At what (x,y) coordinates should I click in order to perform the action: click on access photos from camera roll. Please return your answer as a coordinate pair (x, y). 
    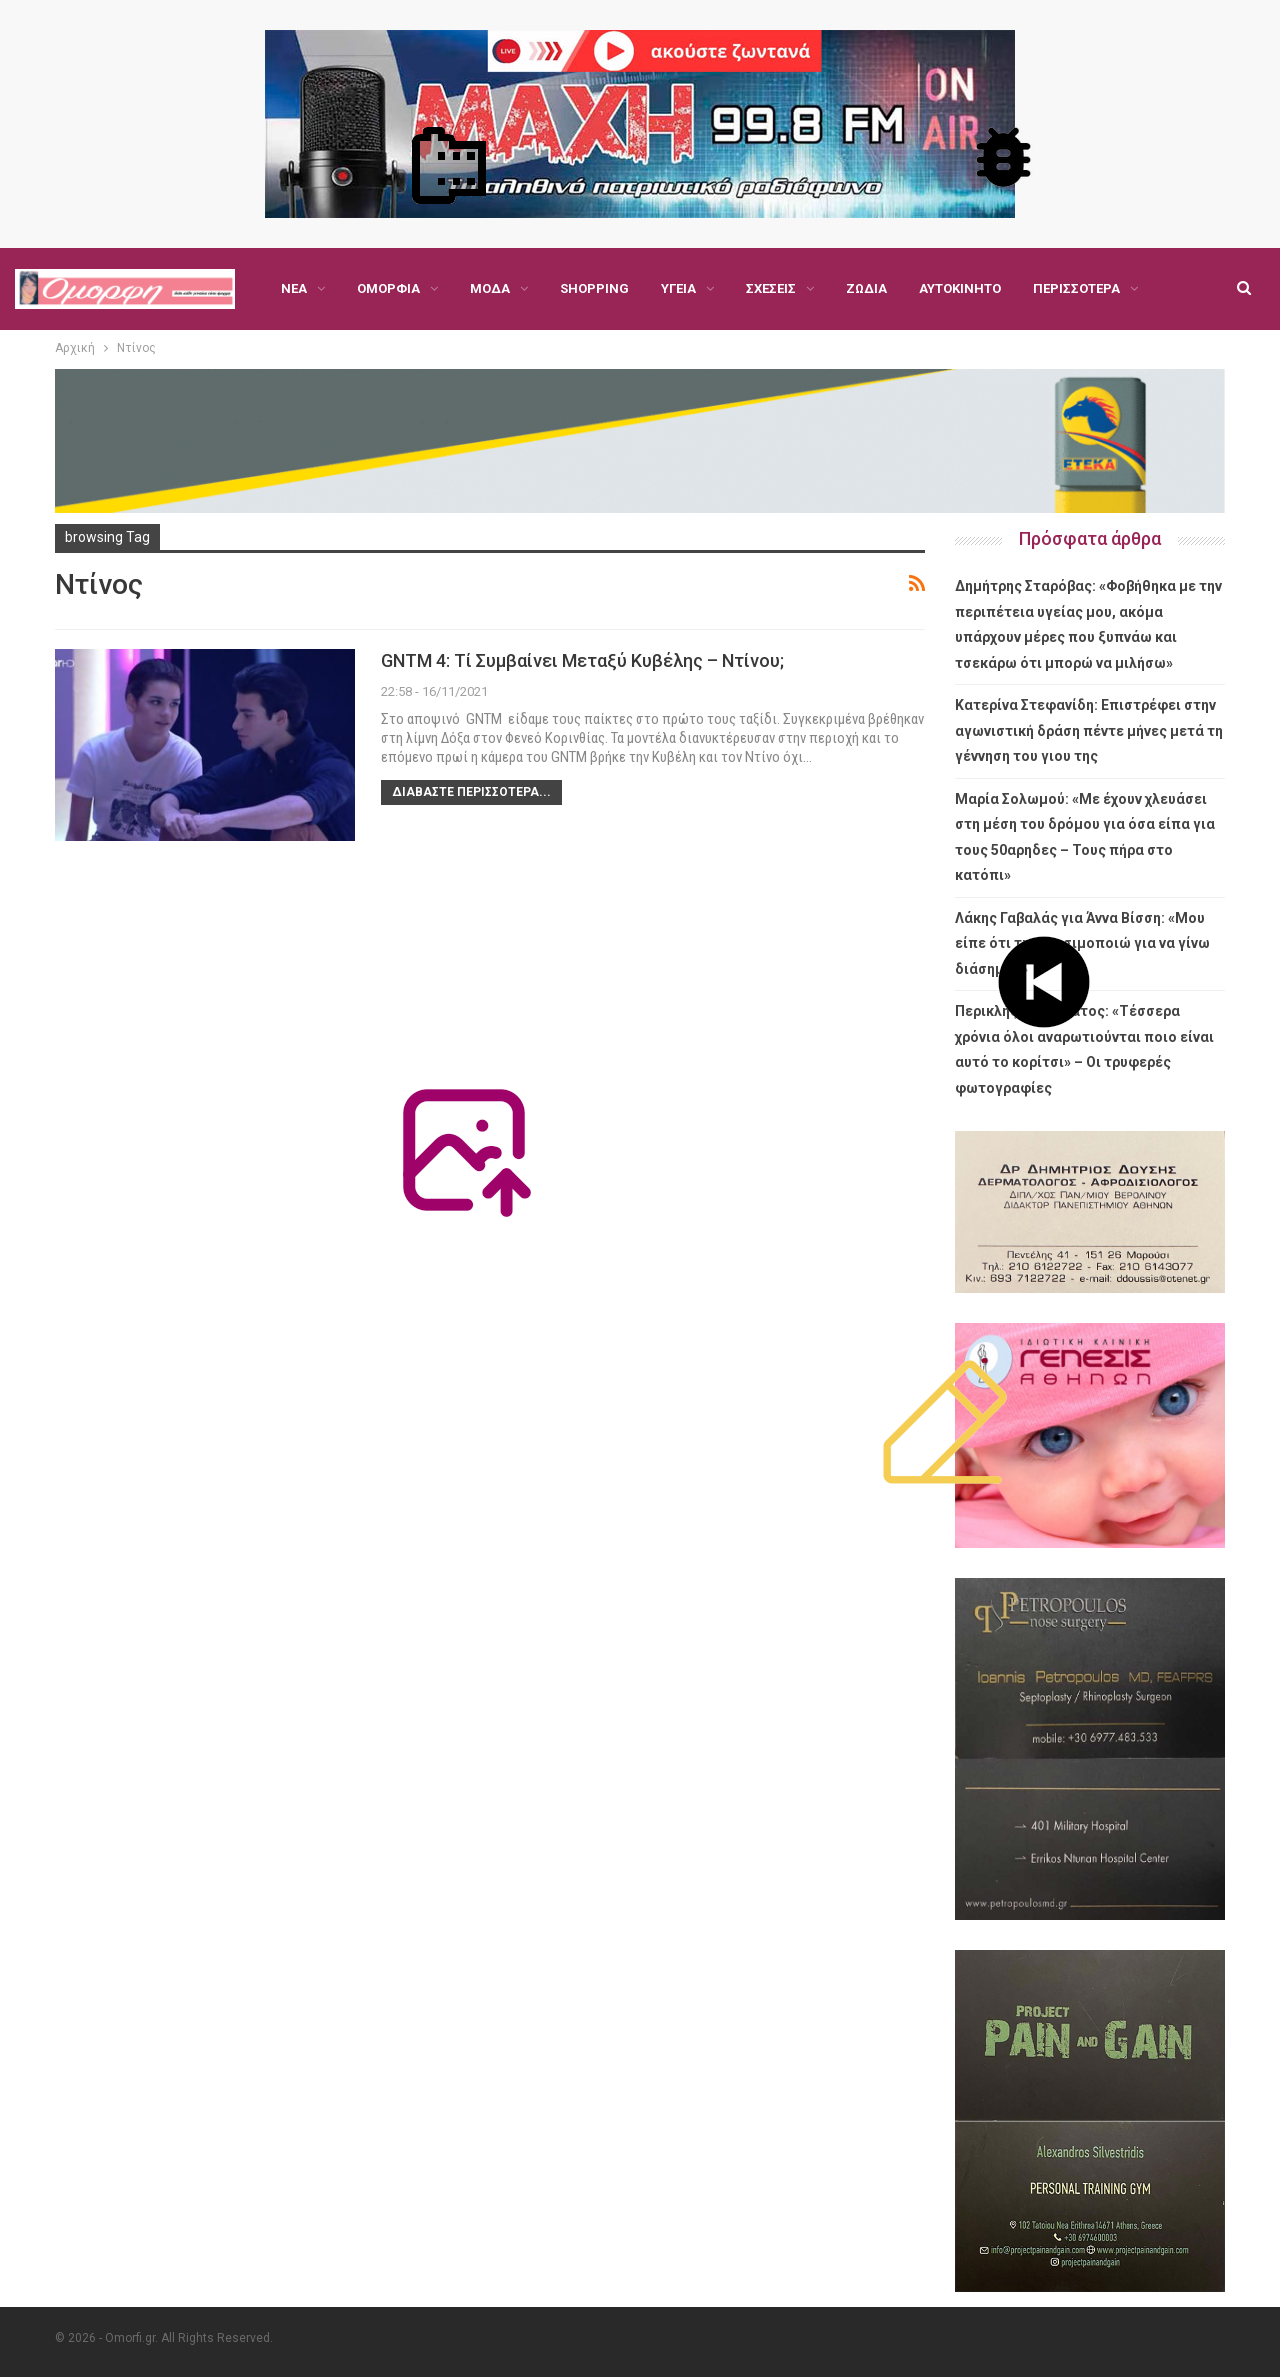
    Looking at the image, I should click on (449, 167).